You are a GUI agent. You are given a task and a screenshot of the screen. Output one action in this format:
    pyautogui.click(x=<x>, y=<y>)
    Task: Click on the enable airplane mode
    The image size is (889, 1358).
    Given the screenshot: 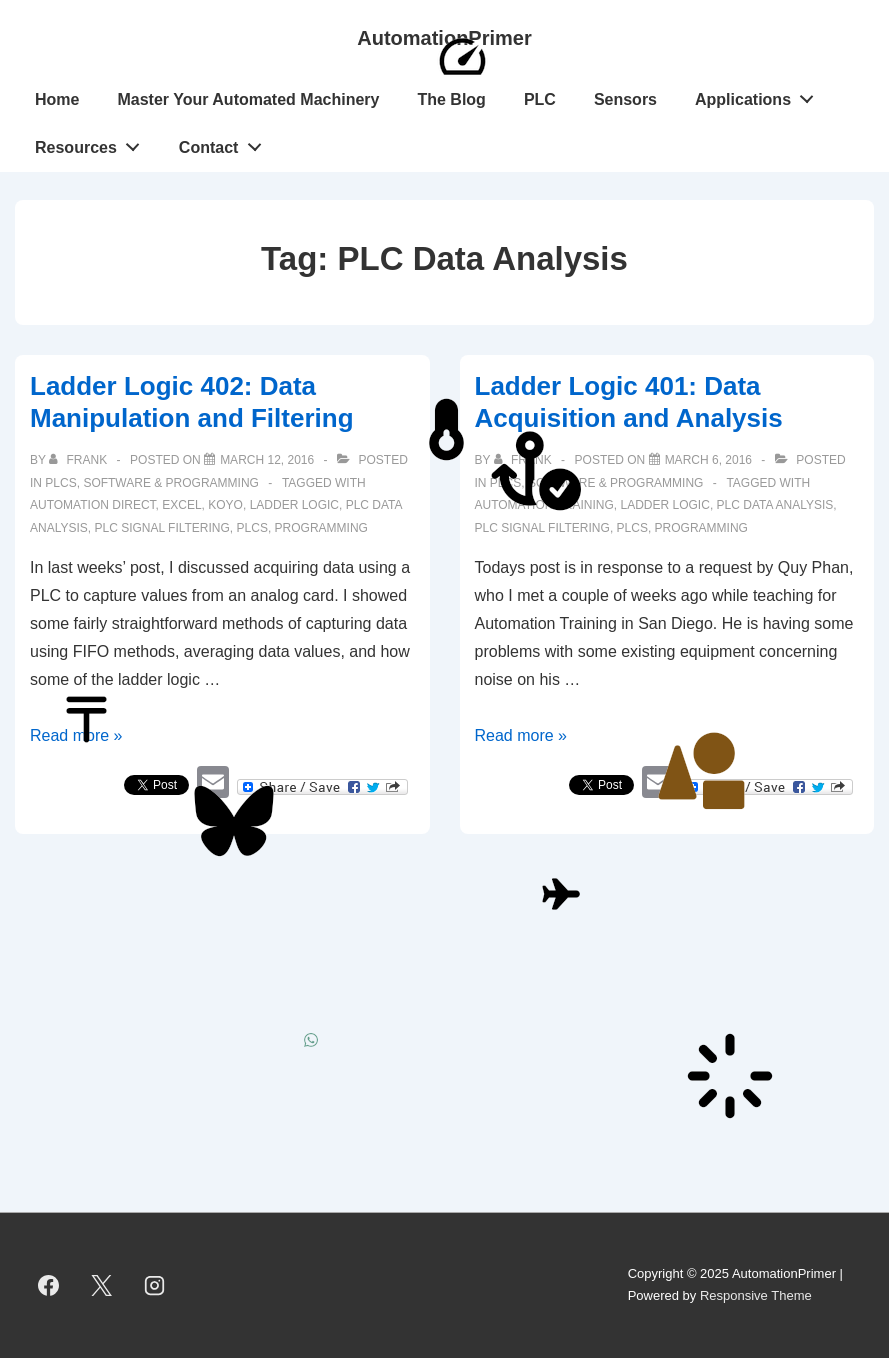 What is the action you would take?
    pyautogui.click(x=561, y=894)
    